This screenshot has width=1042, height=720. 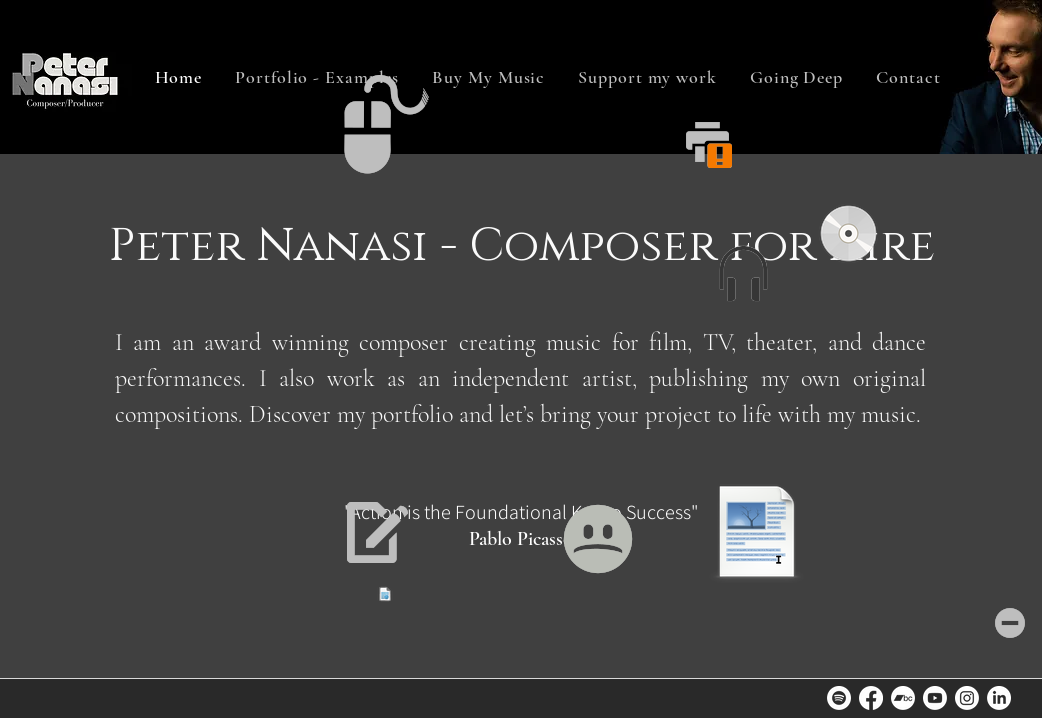 What do you see at coordinates (385, 594) in the screenshot?
I see `open a libreoffice web document` at bounding box center [385, 594].